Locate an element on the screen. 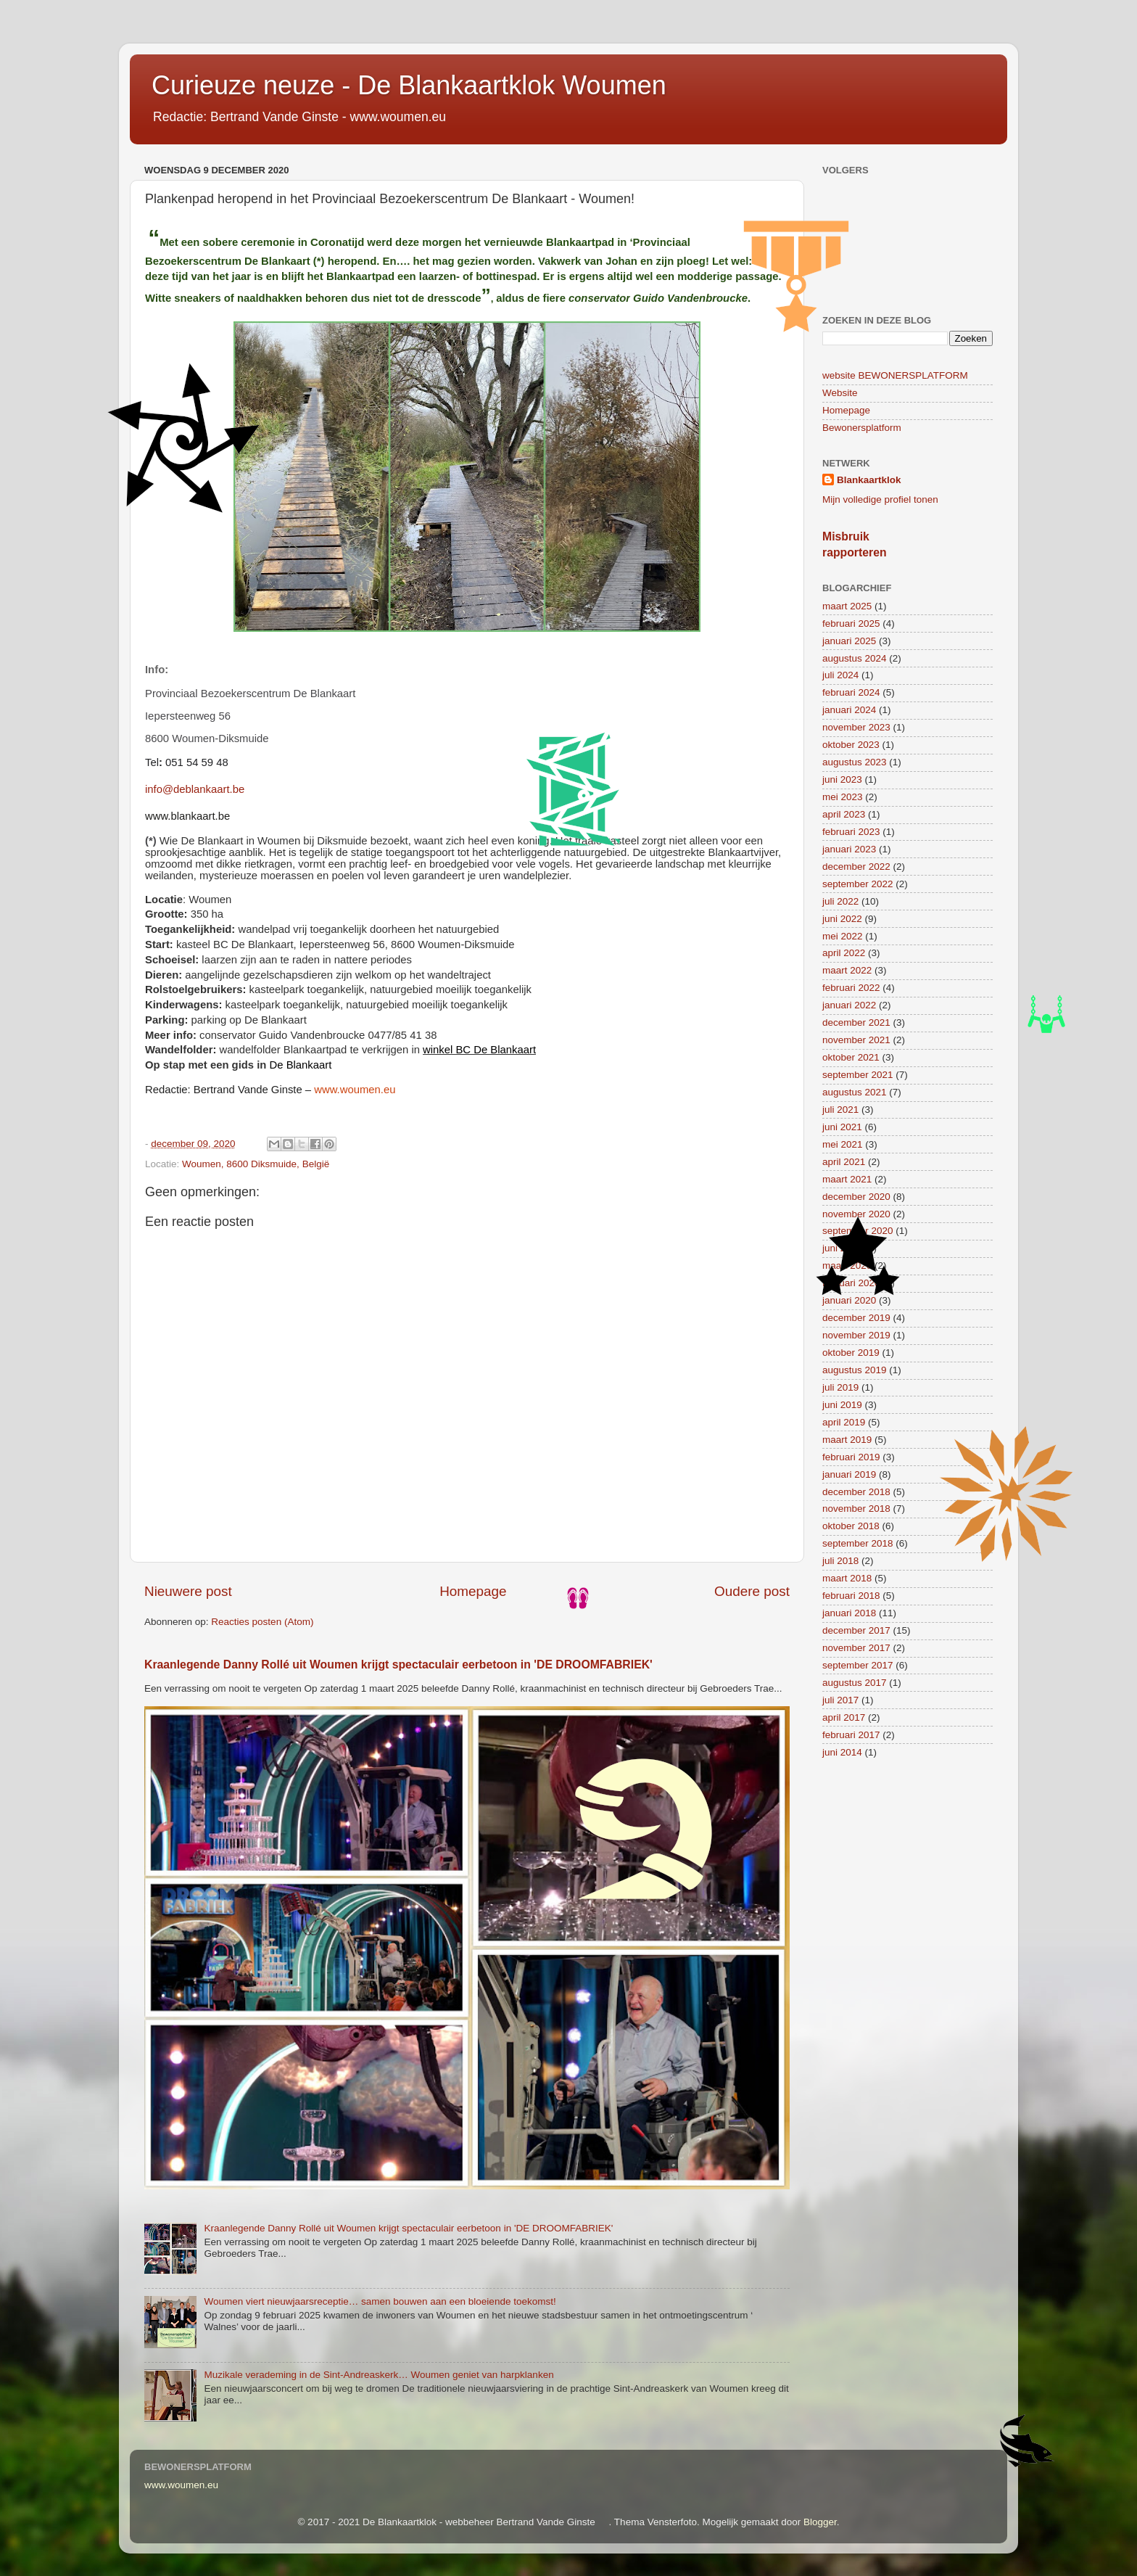 The width and height of the screenshot is (1137, 2576). indicates a captured or restrained character status is located at coordinates (1046, 1014).